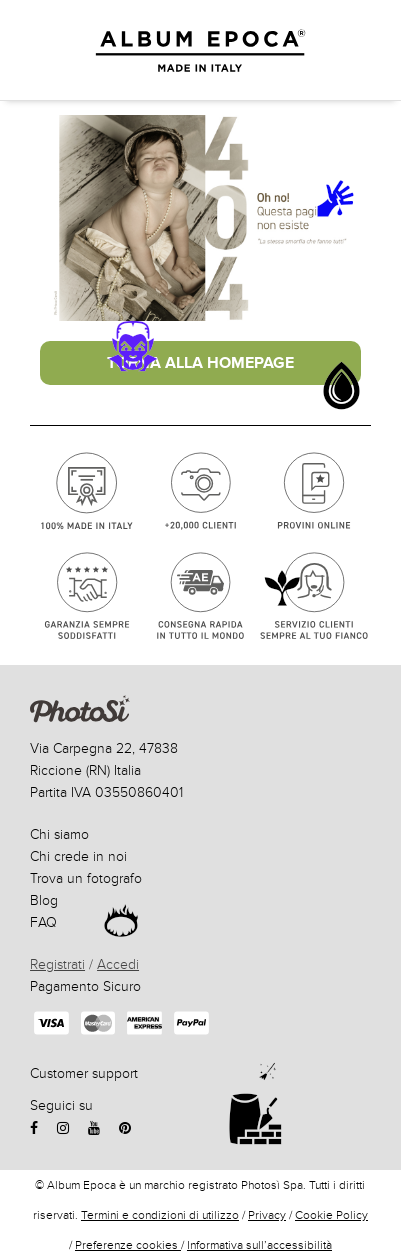 This screenshot has height=1260, width=401. Describe the element at coordinates (341, 385) in the screenshot. I see `indicates a topaz gem or jewel resource in-game` at that location.